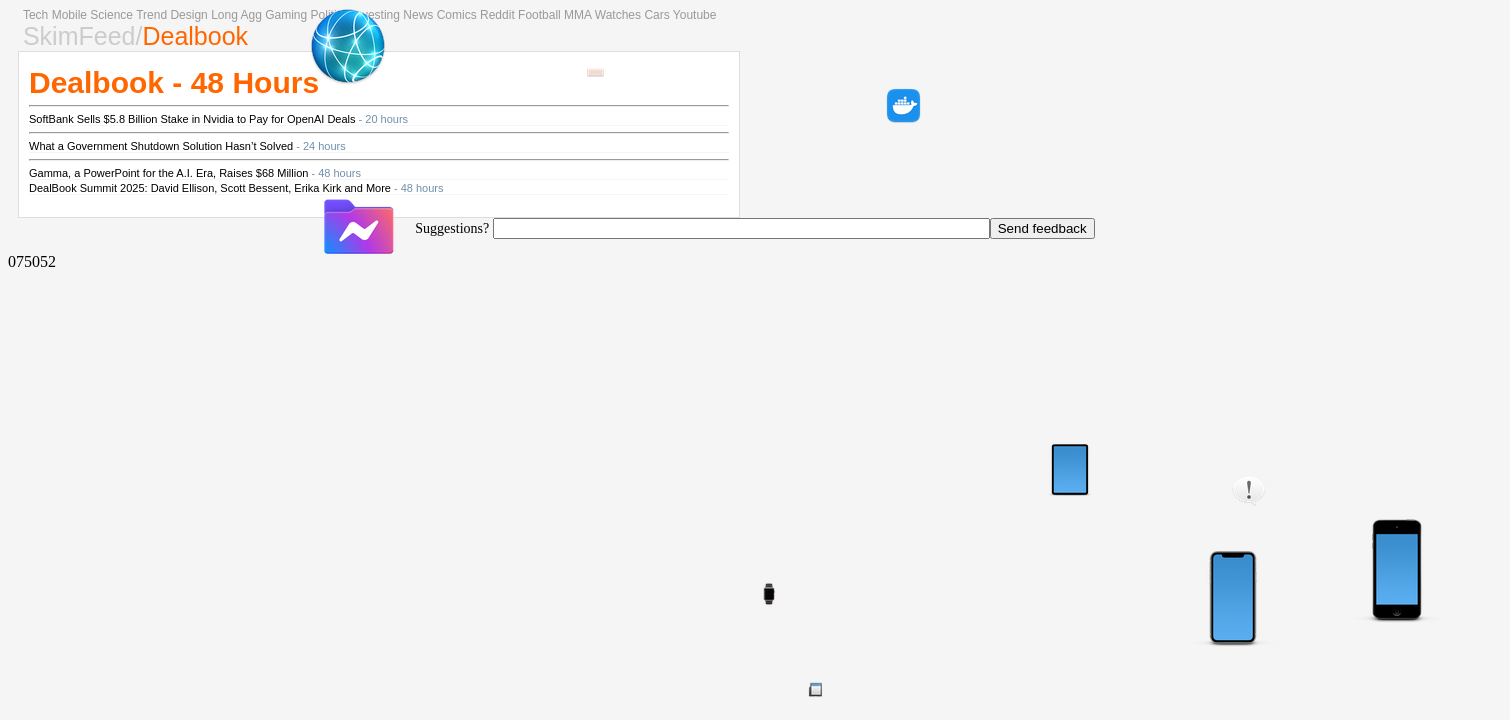 Image resolution: width=1510 pixels, height=720 pixels. Describe the element at coordinates (358, 228) in the screenshot. I see `open messenger downloads or files folder` at that location.